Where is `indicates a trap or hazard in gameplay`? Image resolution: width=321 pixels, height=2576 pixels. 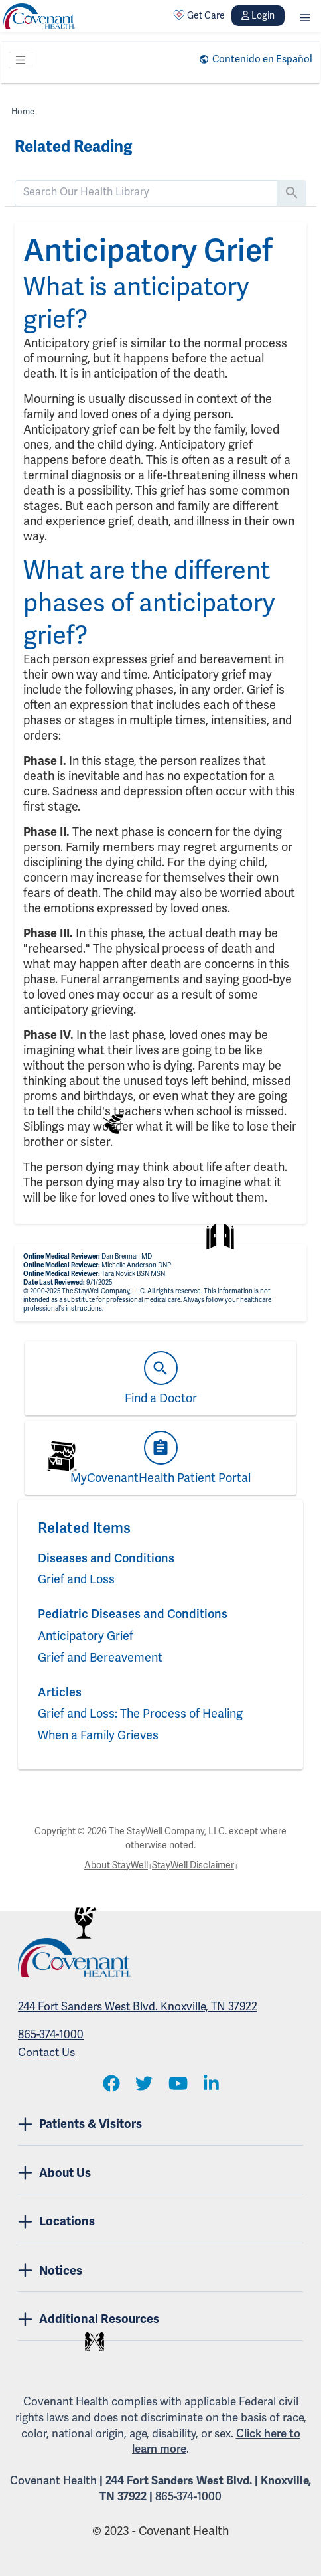 indicates a trap or hazard in gameplay is located at coordinates (113, 1124).